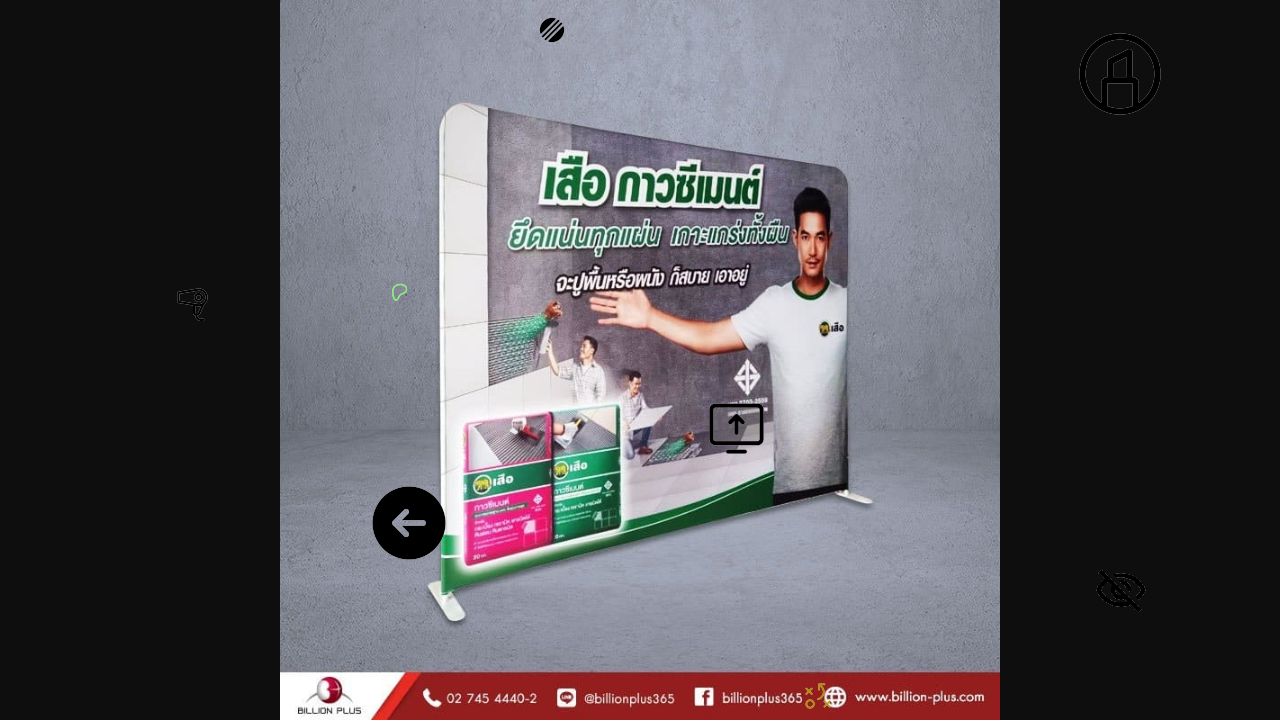 The height and width of the screenshot is (720, 1280). What do you see at coordinates (817, 696) in the screenshot?
I see `view game plan or strategy` at bounding box center [817, 696].